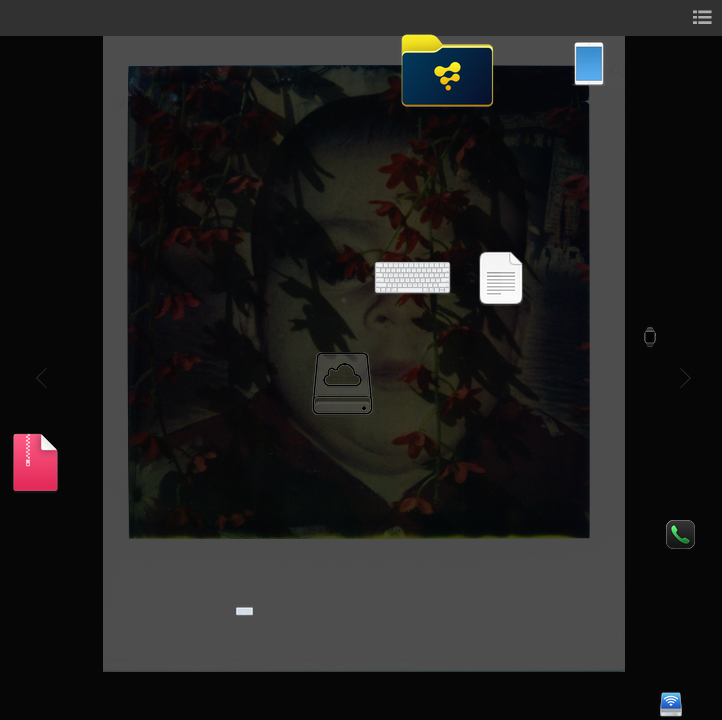  I want to click on bluetooth keyboard connected, so click(244, 611).